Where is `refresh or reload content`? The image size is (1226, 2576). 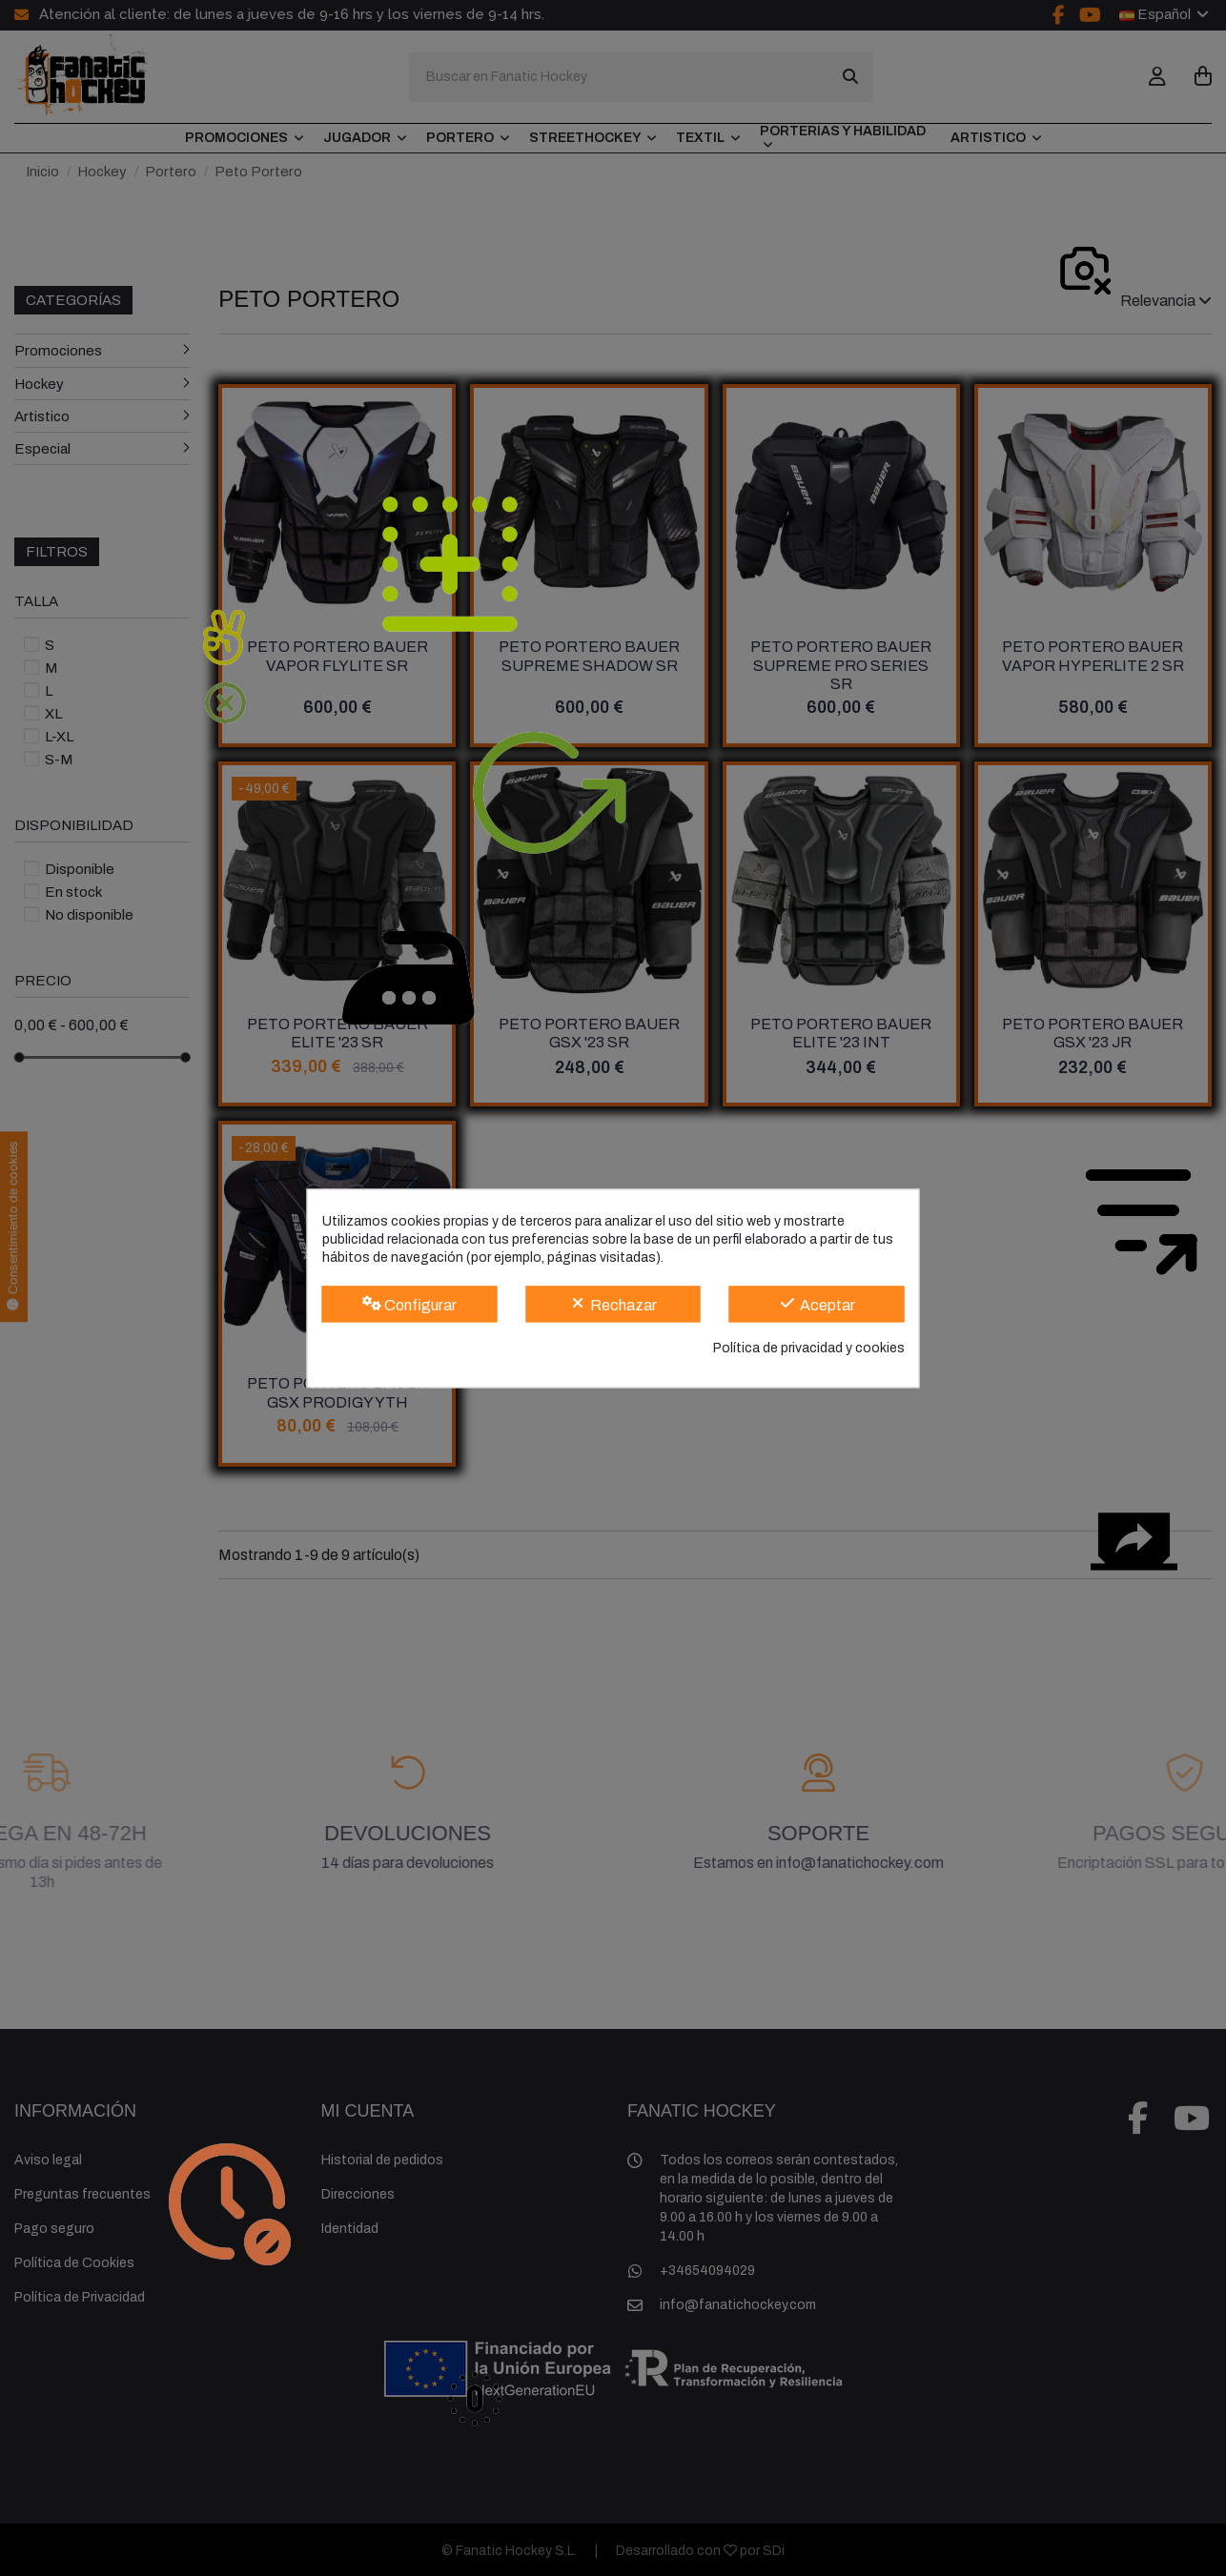
refresh or reload content is located at coordinates (551, 793).